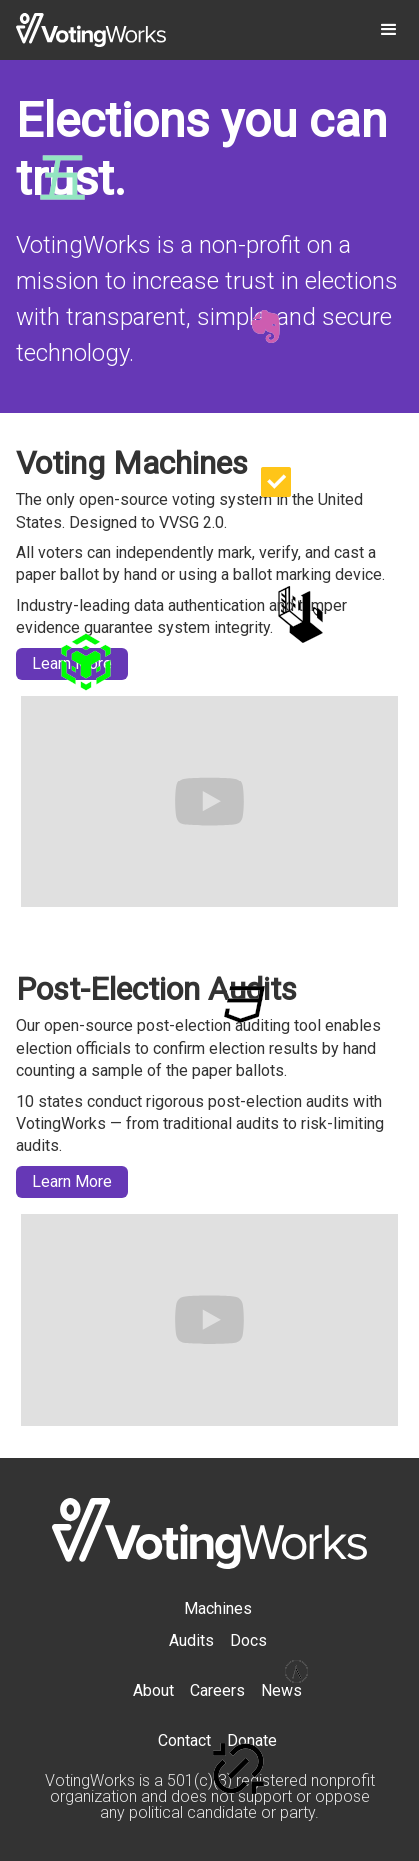 This screenshot has width=419, height=1861. Describe the element at coordinates (244, 1004) in the screenshot. I see `indicates CSS3 styling or stylesheet` at that location.